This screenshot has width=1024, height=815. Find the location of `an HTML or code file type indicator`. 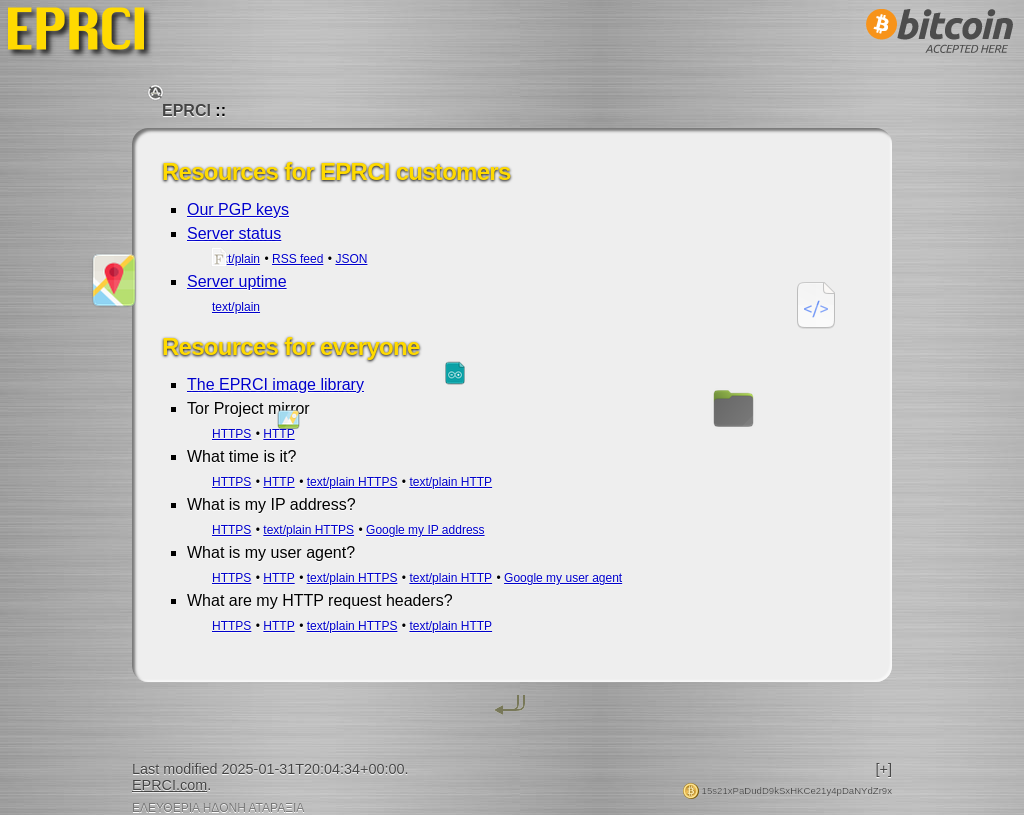

an HTML or code file type indicator is located at coordinates (816, 305).